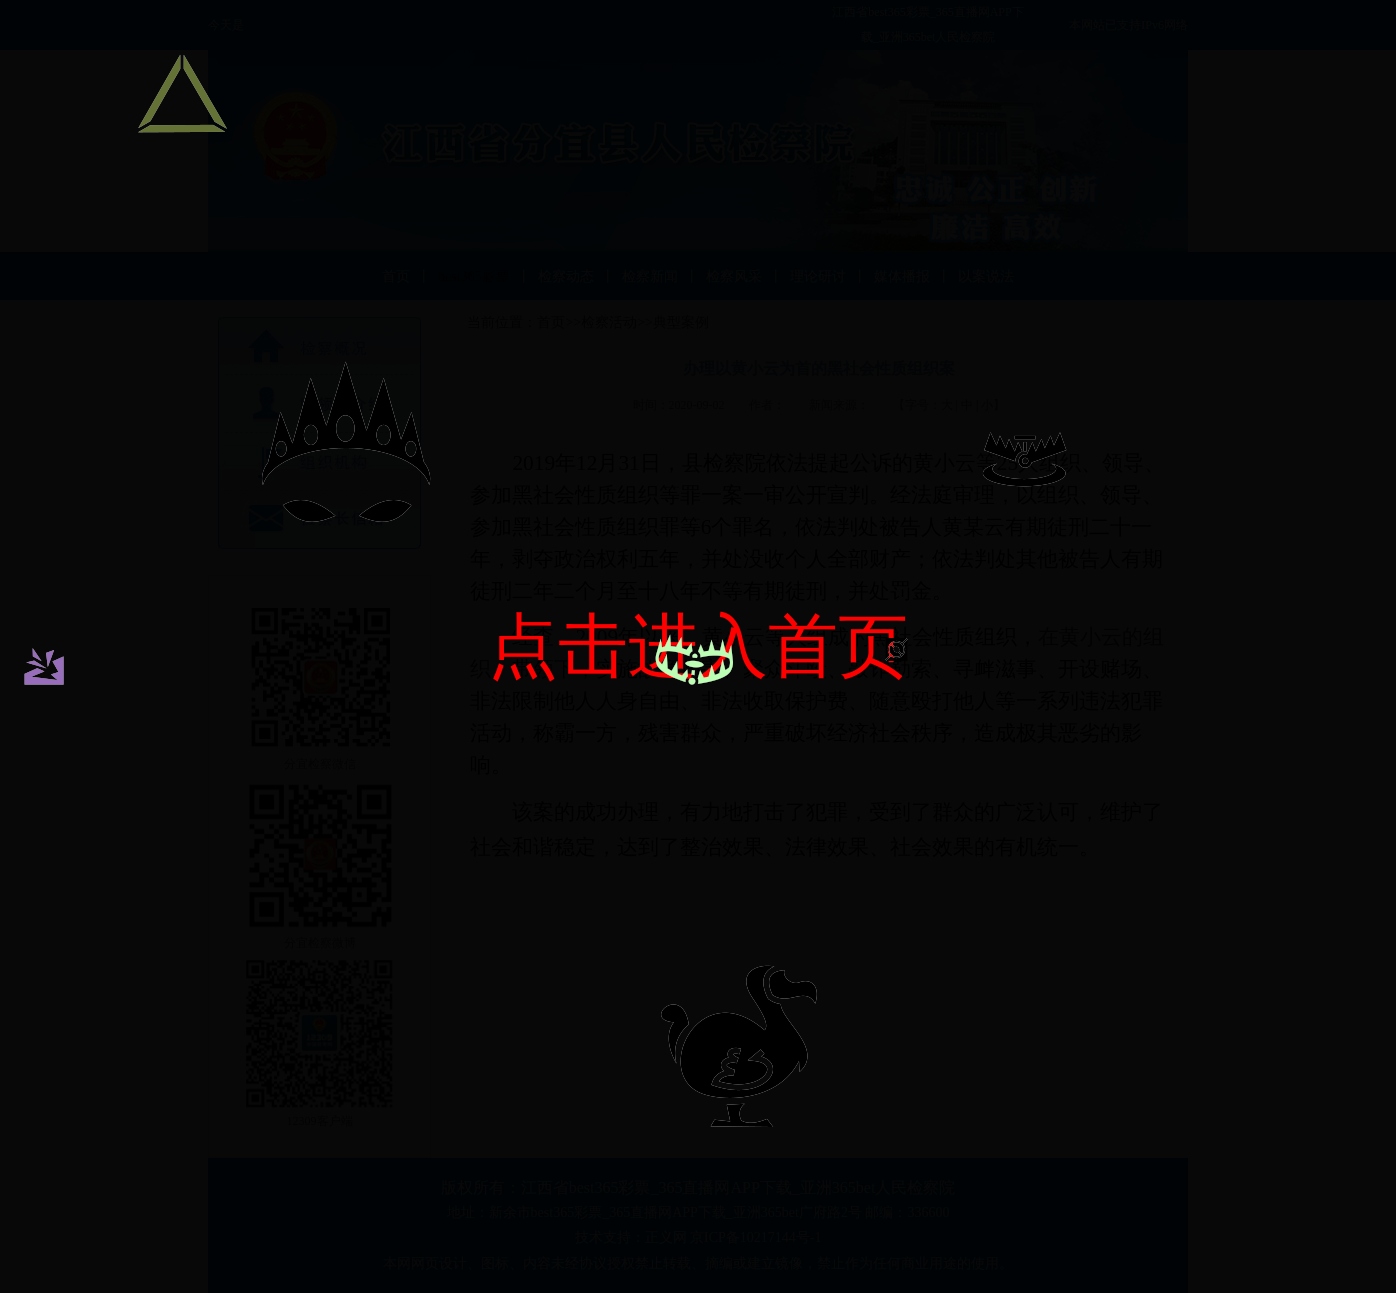 The width and height of the screenshot is (1396, 1293). Describe the element at coordinates (1024, 449) in the screenshot. I see `trap or hazard indicator in a game interface` at that location.